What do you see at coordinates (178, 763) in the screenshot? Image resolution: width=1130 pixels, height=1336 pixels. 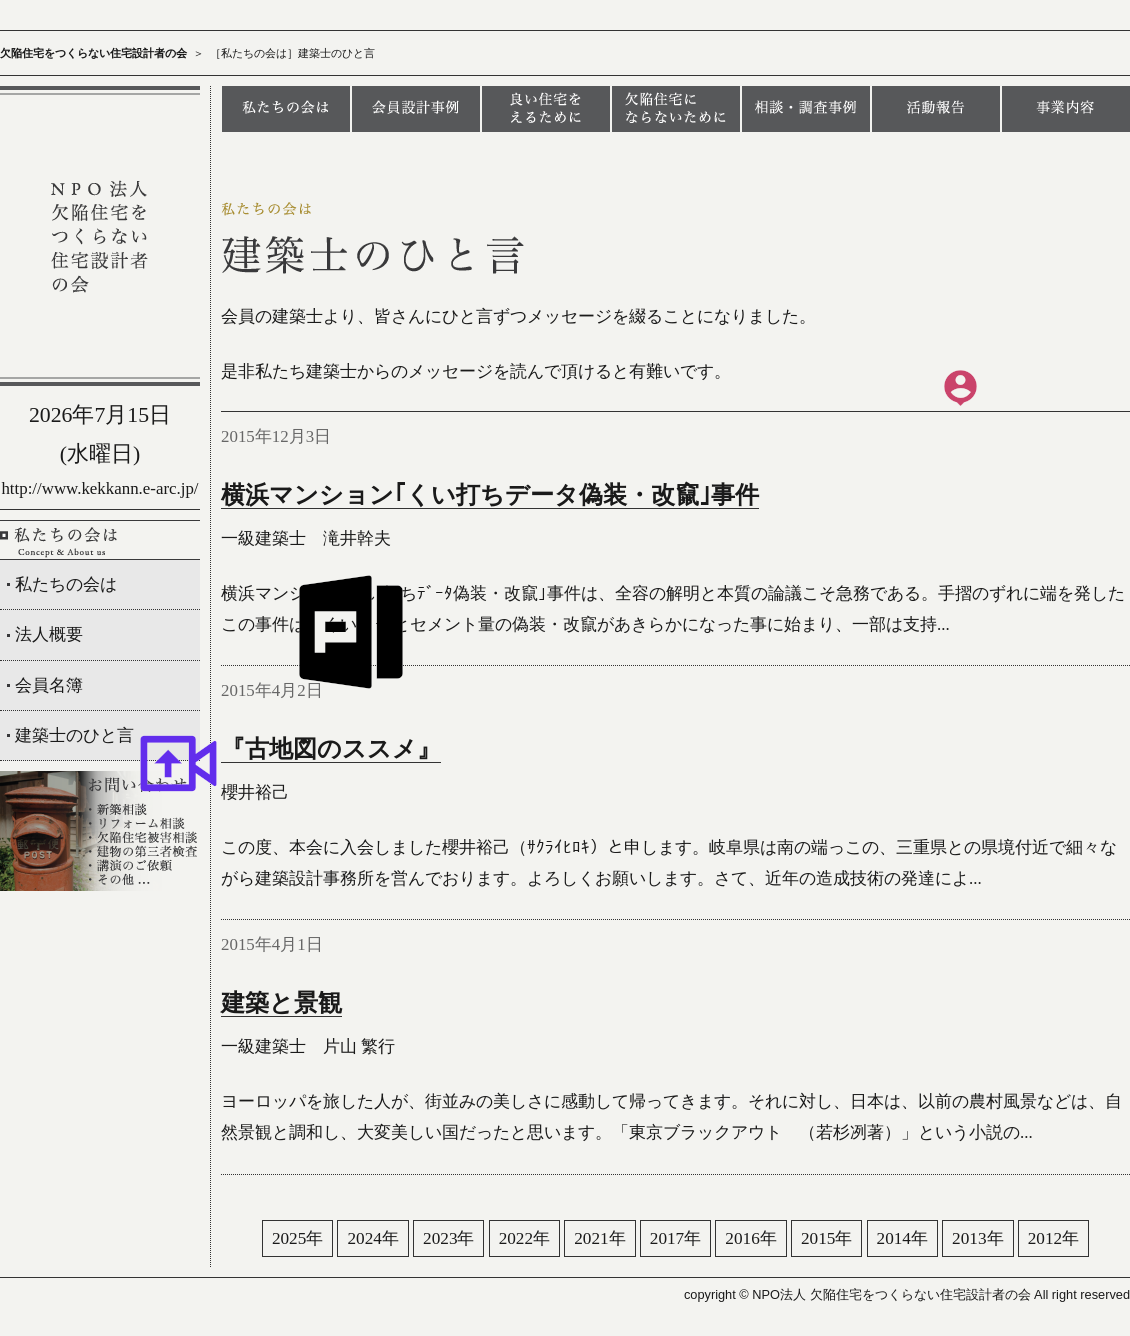 I see `upload a video file` at bounding box center [178, 763].